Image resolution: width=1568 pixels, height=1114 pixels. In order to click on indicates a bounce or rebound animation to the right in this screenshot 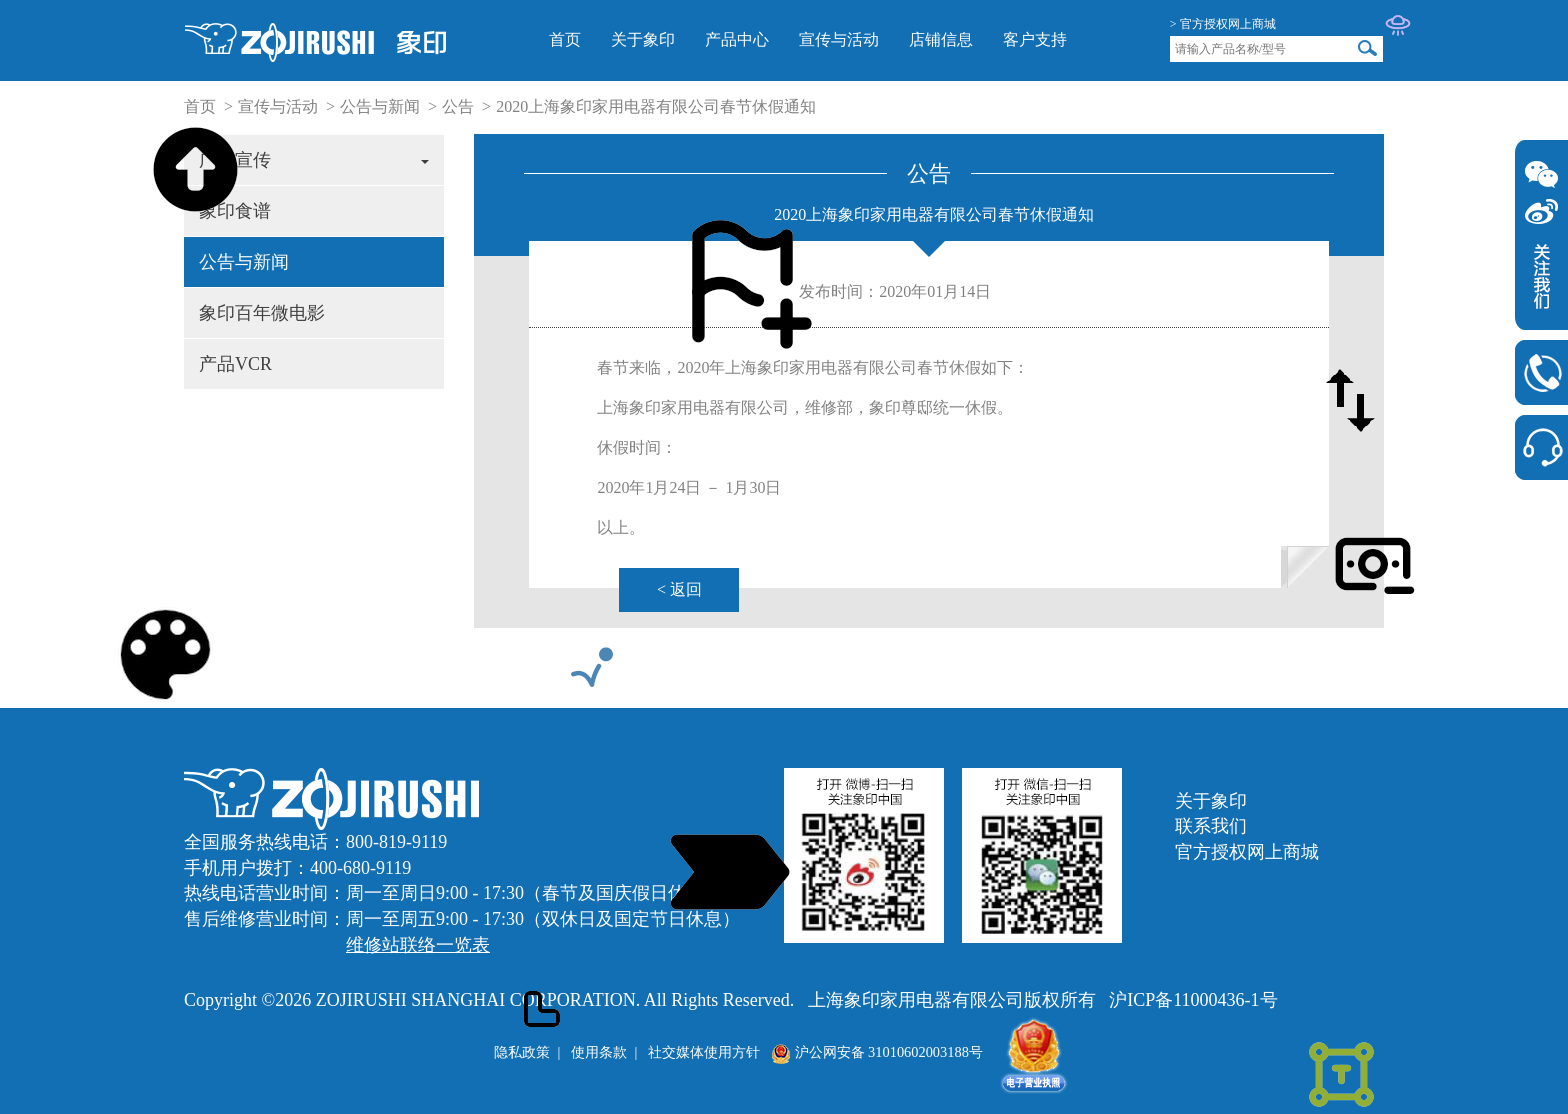, I will do `click(592, 666)`.